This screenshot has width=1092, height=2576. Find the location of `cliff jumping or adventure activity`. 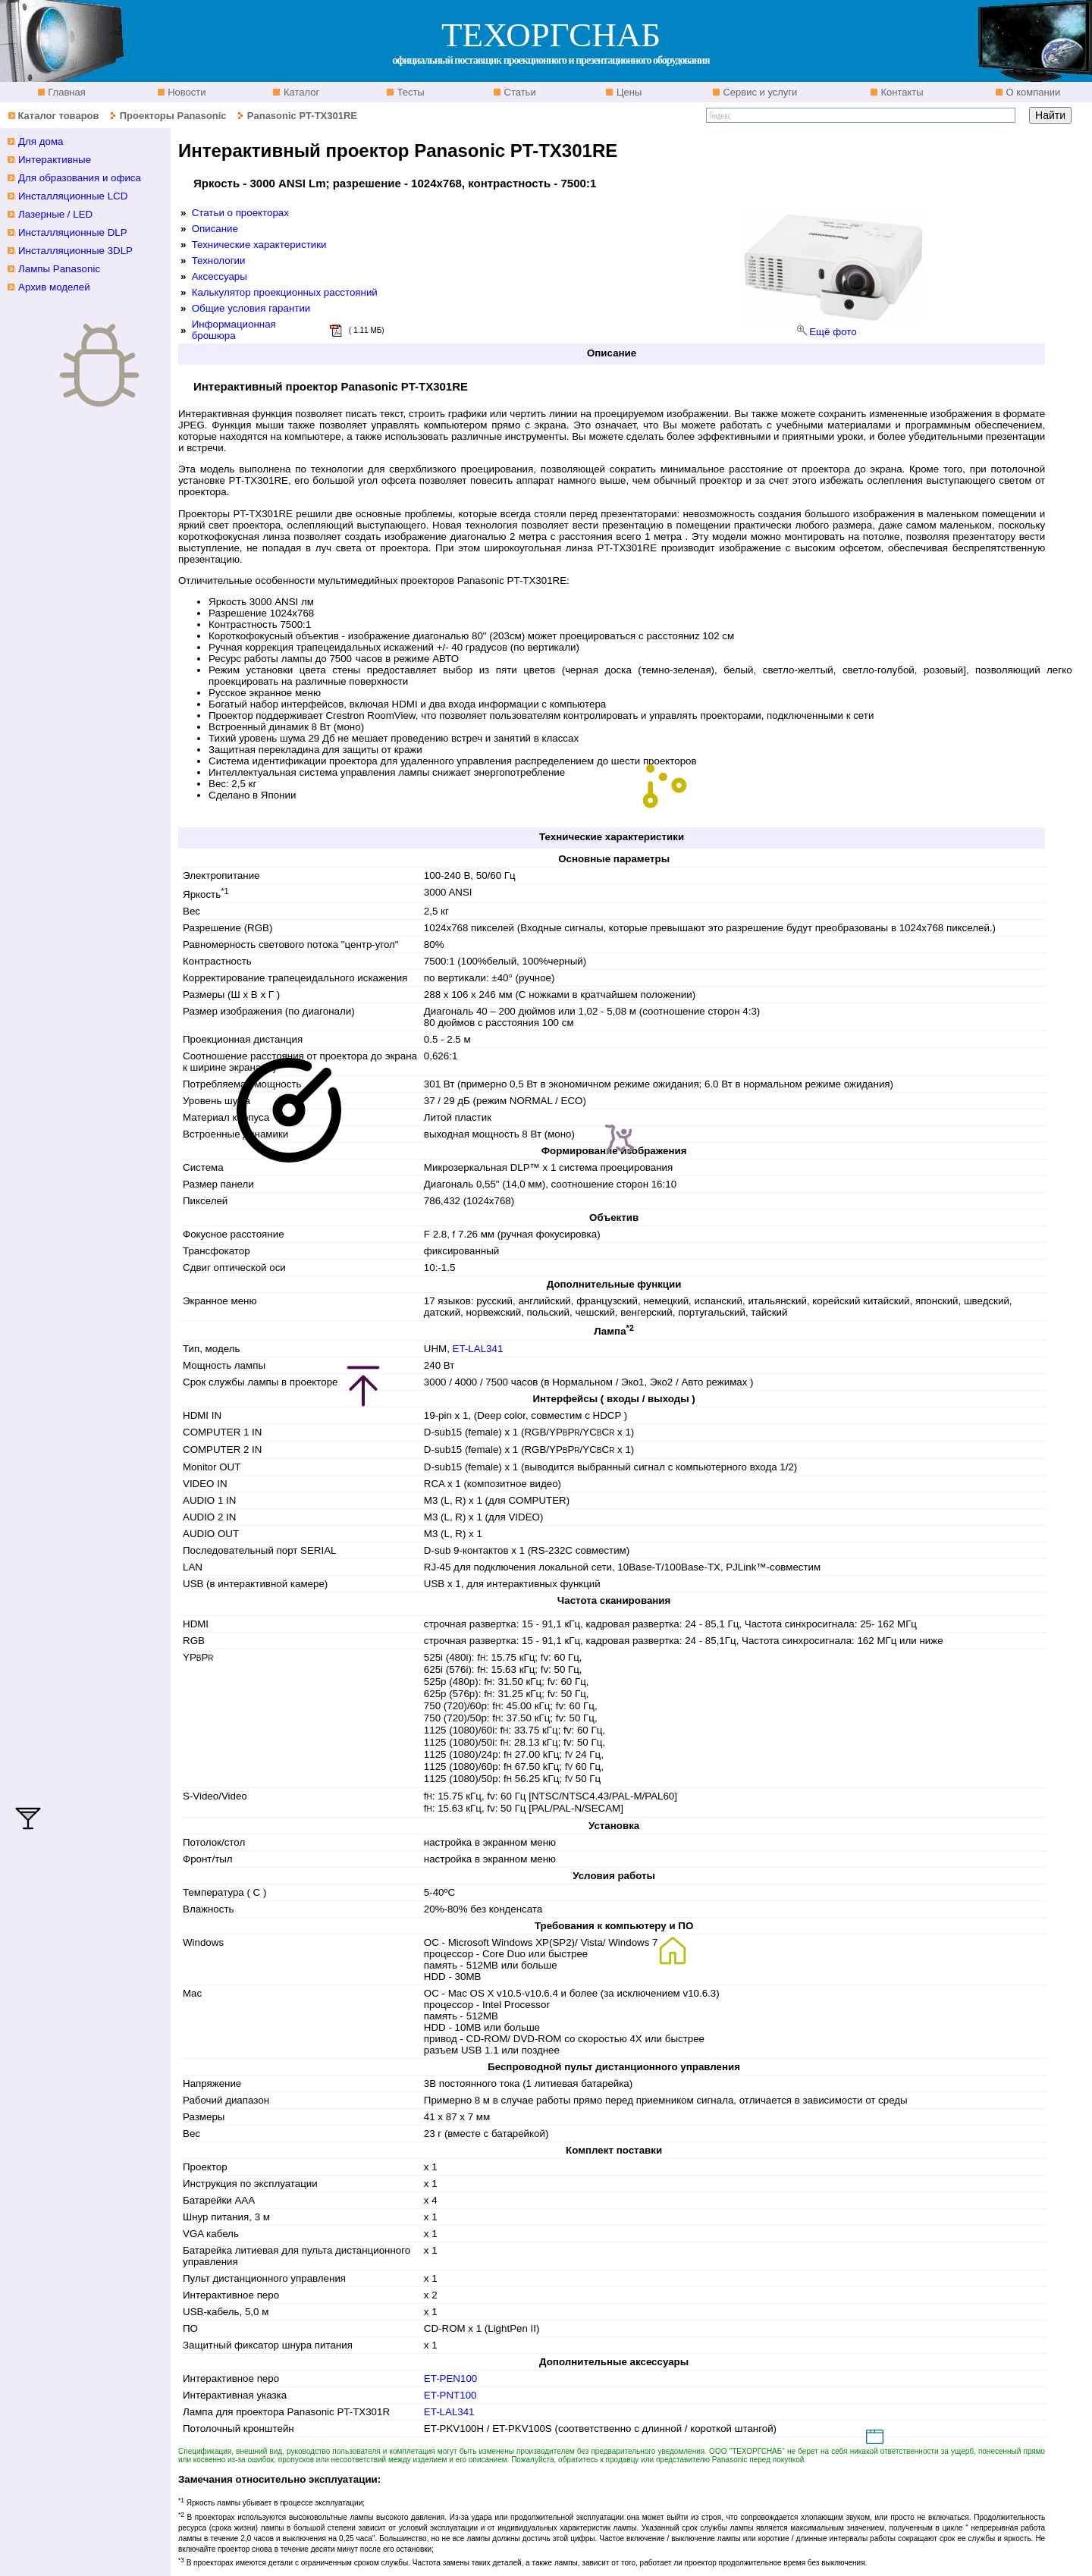

cliff jumping or adventure activity is located at coordinates (620, 1139).